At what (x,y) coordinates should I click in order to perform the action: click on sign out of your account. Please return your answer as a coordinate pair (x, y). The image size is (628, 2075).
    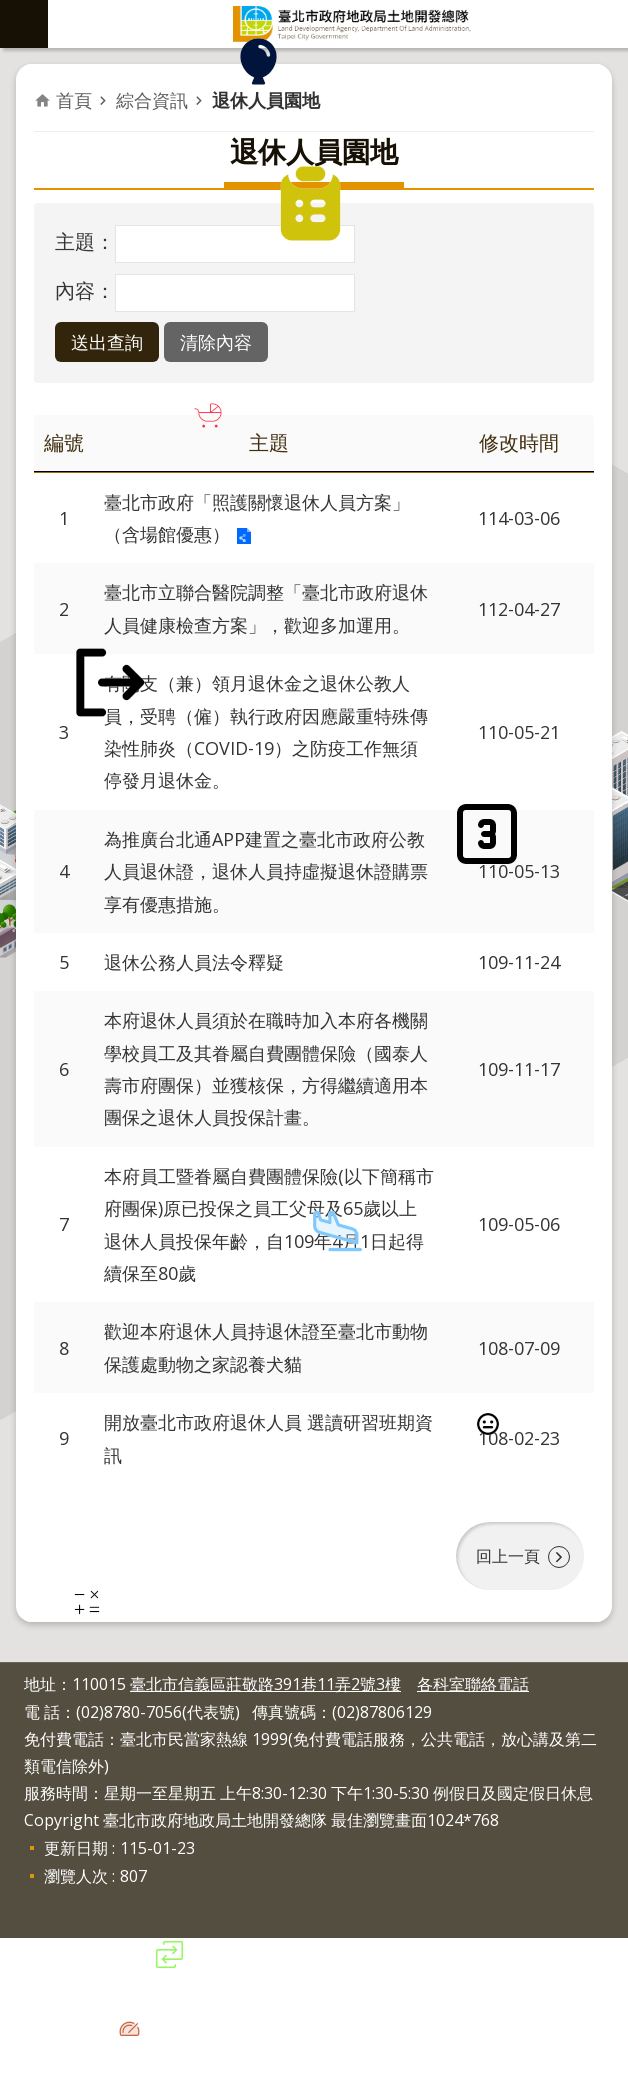
    Looking at the image, I should click on (107, 682).